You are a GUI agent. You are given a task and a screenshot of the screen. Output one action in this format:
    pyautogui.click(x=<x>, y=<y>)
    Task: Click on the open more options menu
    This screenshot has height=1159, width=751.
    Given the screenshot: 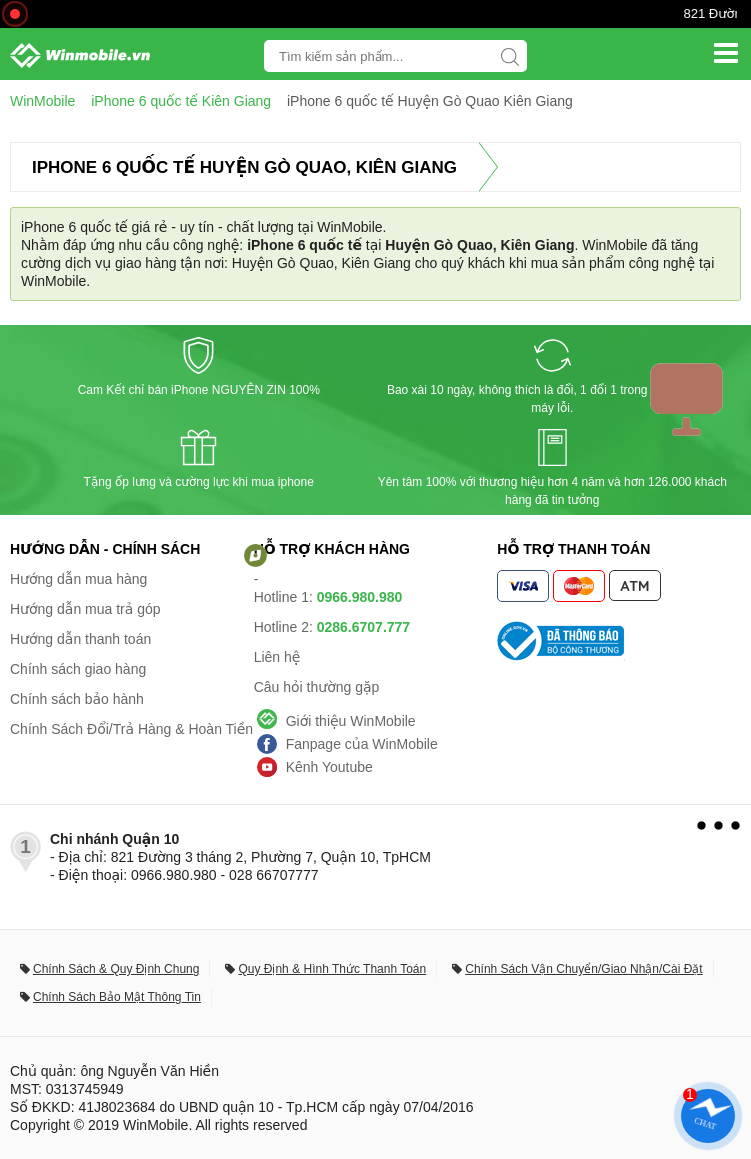 What is the action you would take?
    pyautogui.click(x=718, y=825)
    